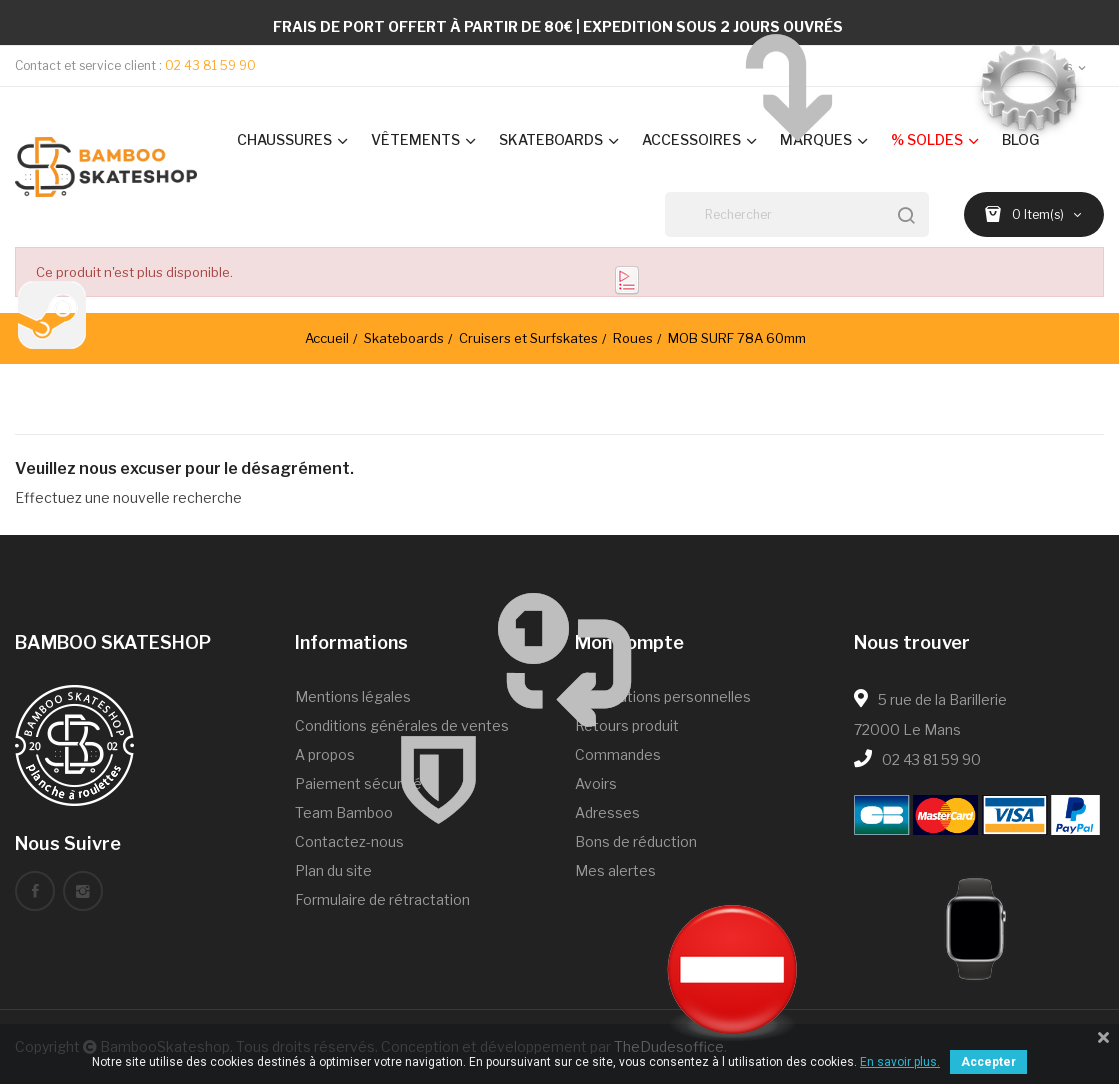  What do you see at coordinates (438, 779) in the screenshot?
I see `indicates medium security level` at bounding box center [438, 779].